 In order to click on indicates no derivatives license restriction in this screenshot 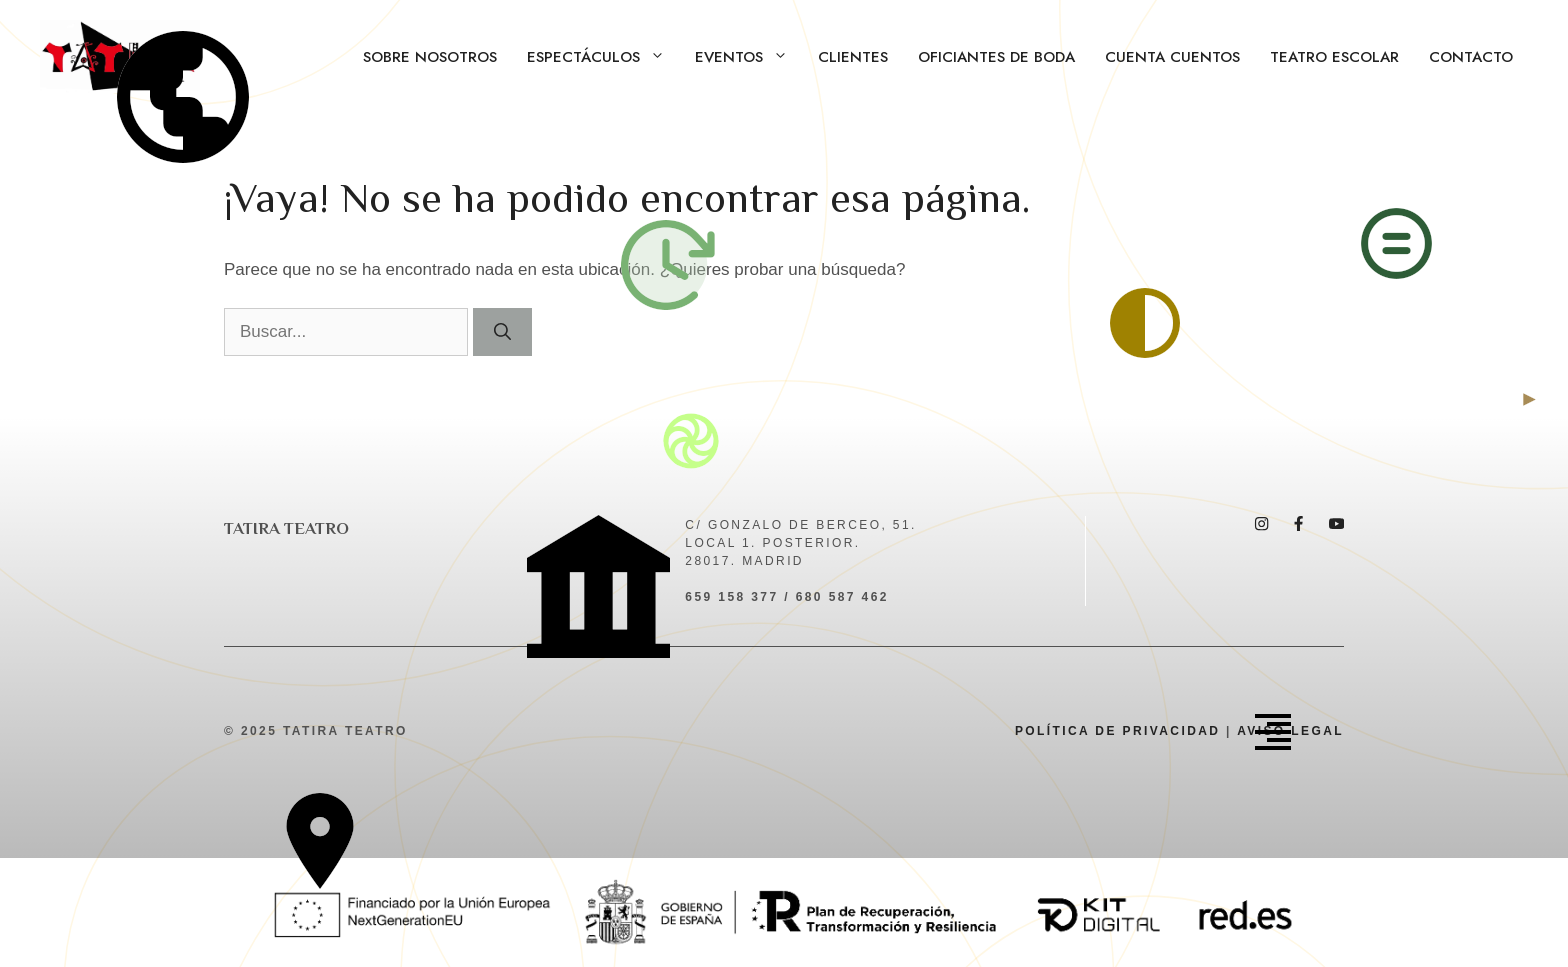, I will do `click(1396, 243)`.